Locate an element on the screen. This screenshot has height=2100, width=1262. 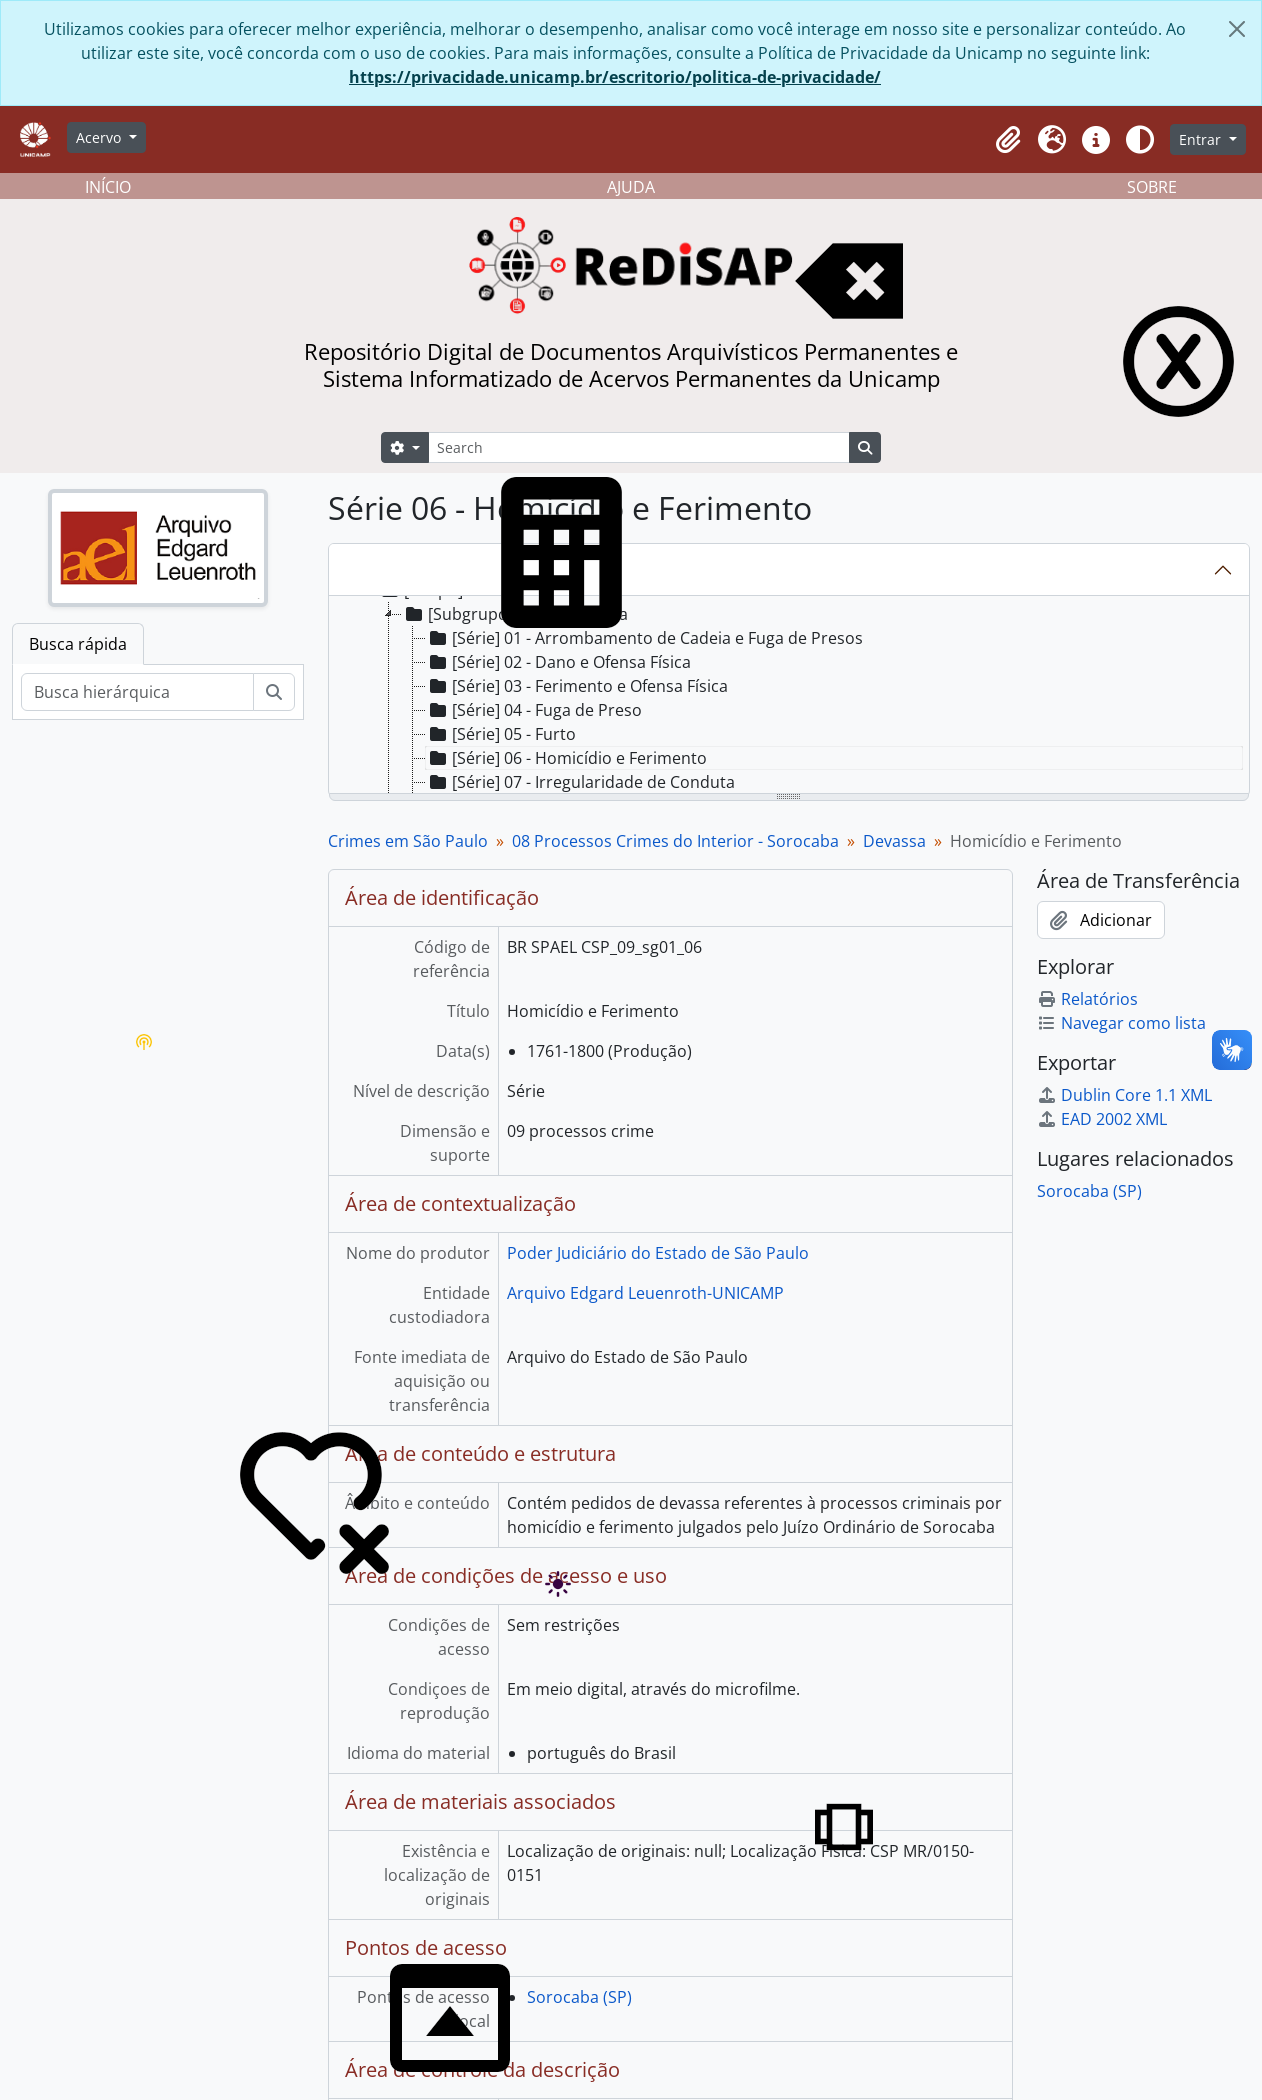
remove from favorites is located at coordinates (311, 1496).